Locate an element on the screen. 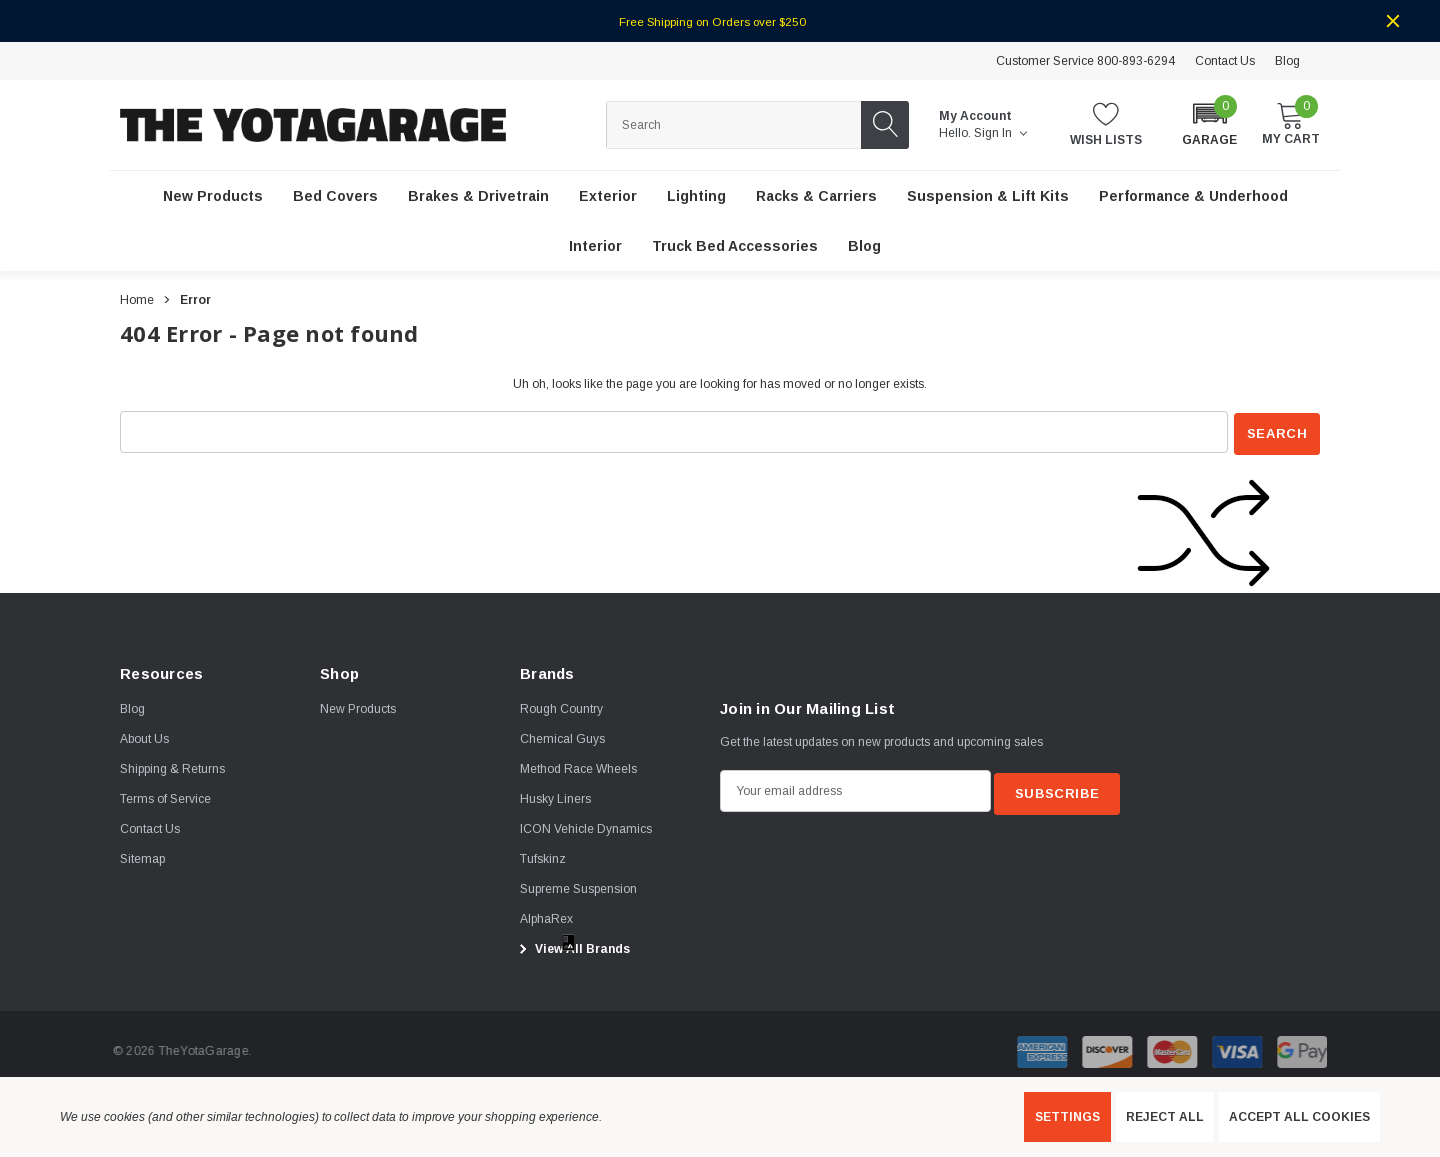 This screenshot has width=1440, height=1157. shuffle playlist or queue order is located at coordinates (1201, 533).